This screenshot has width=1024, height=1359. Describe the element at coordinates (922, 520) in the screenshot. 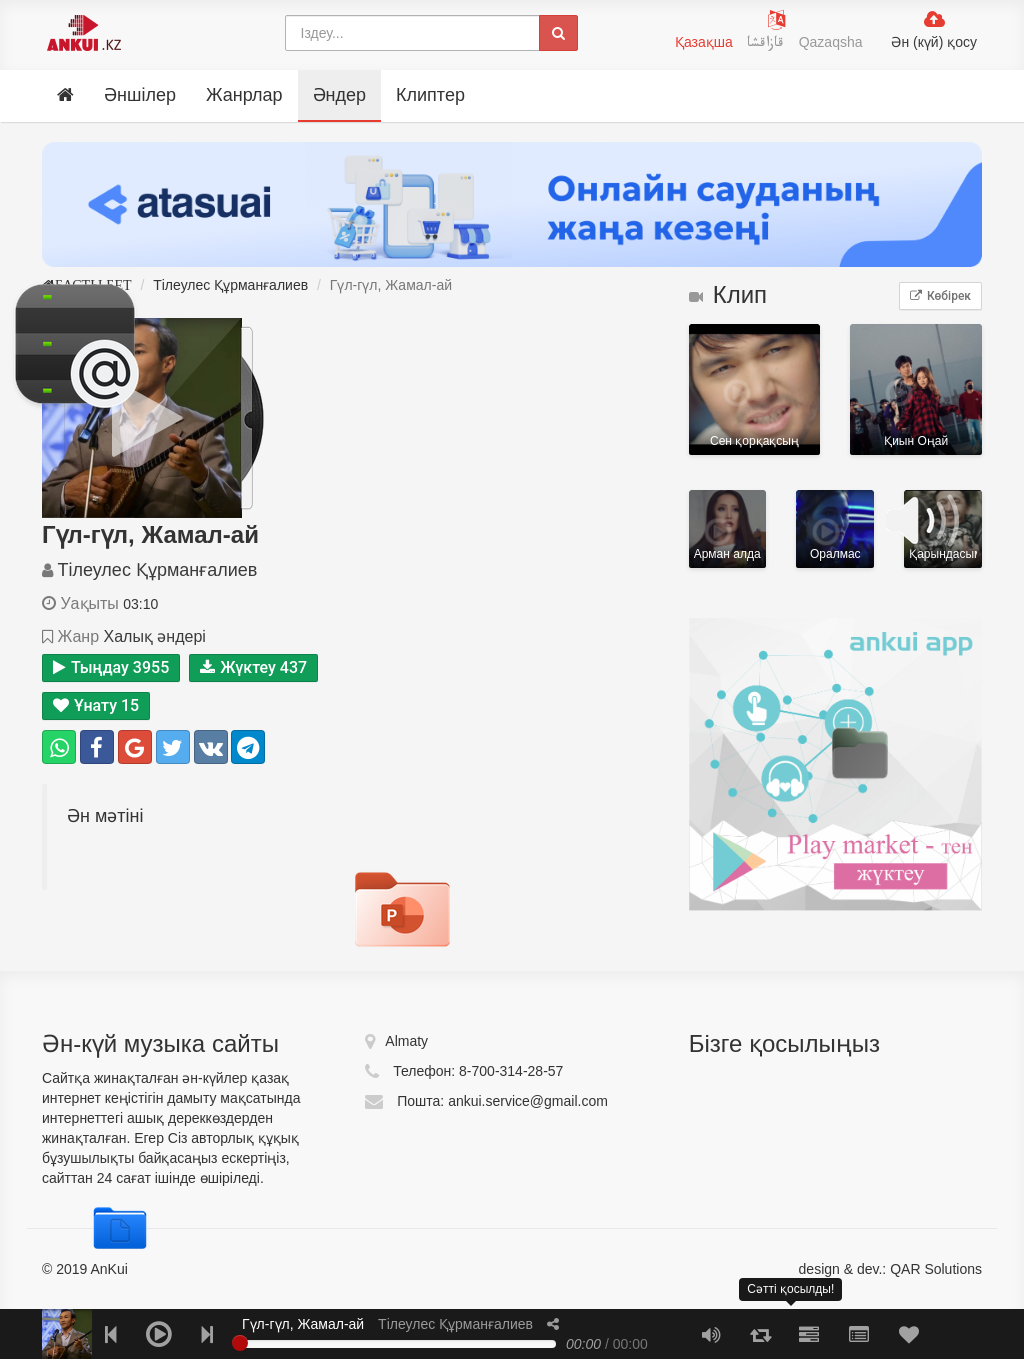

I see `indicates low volume level` at that location.